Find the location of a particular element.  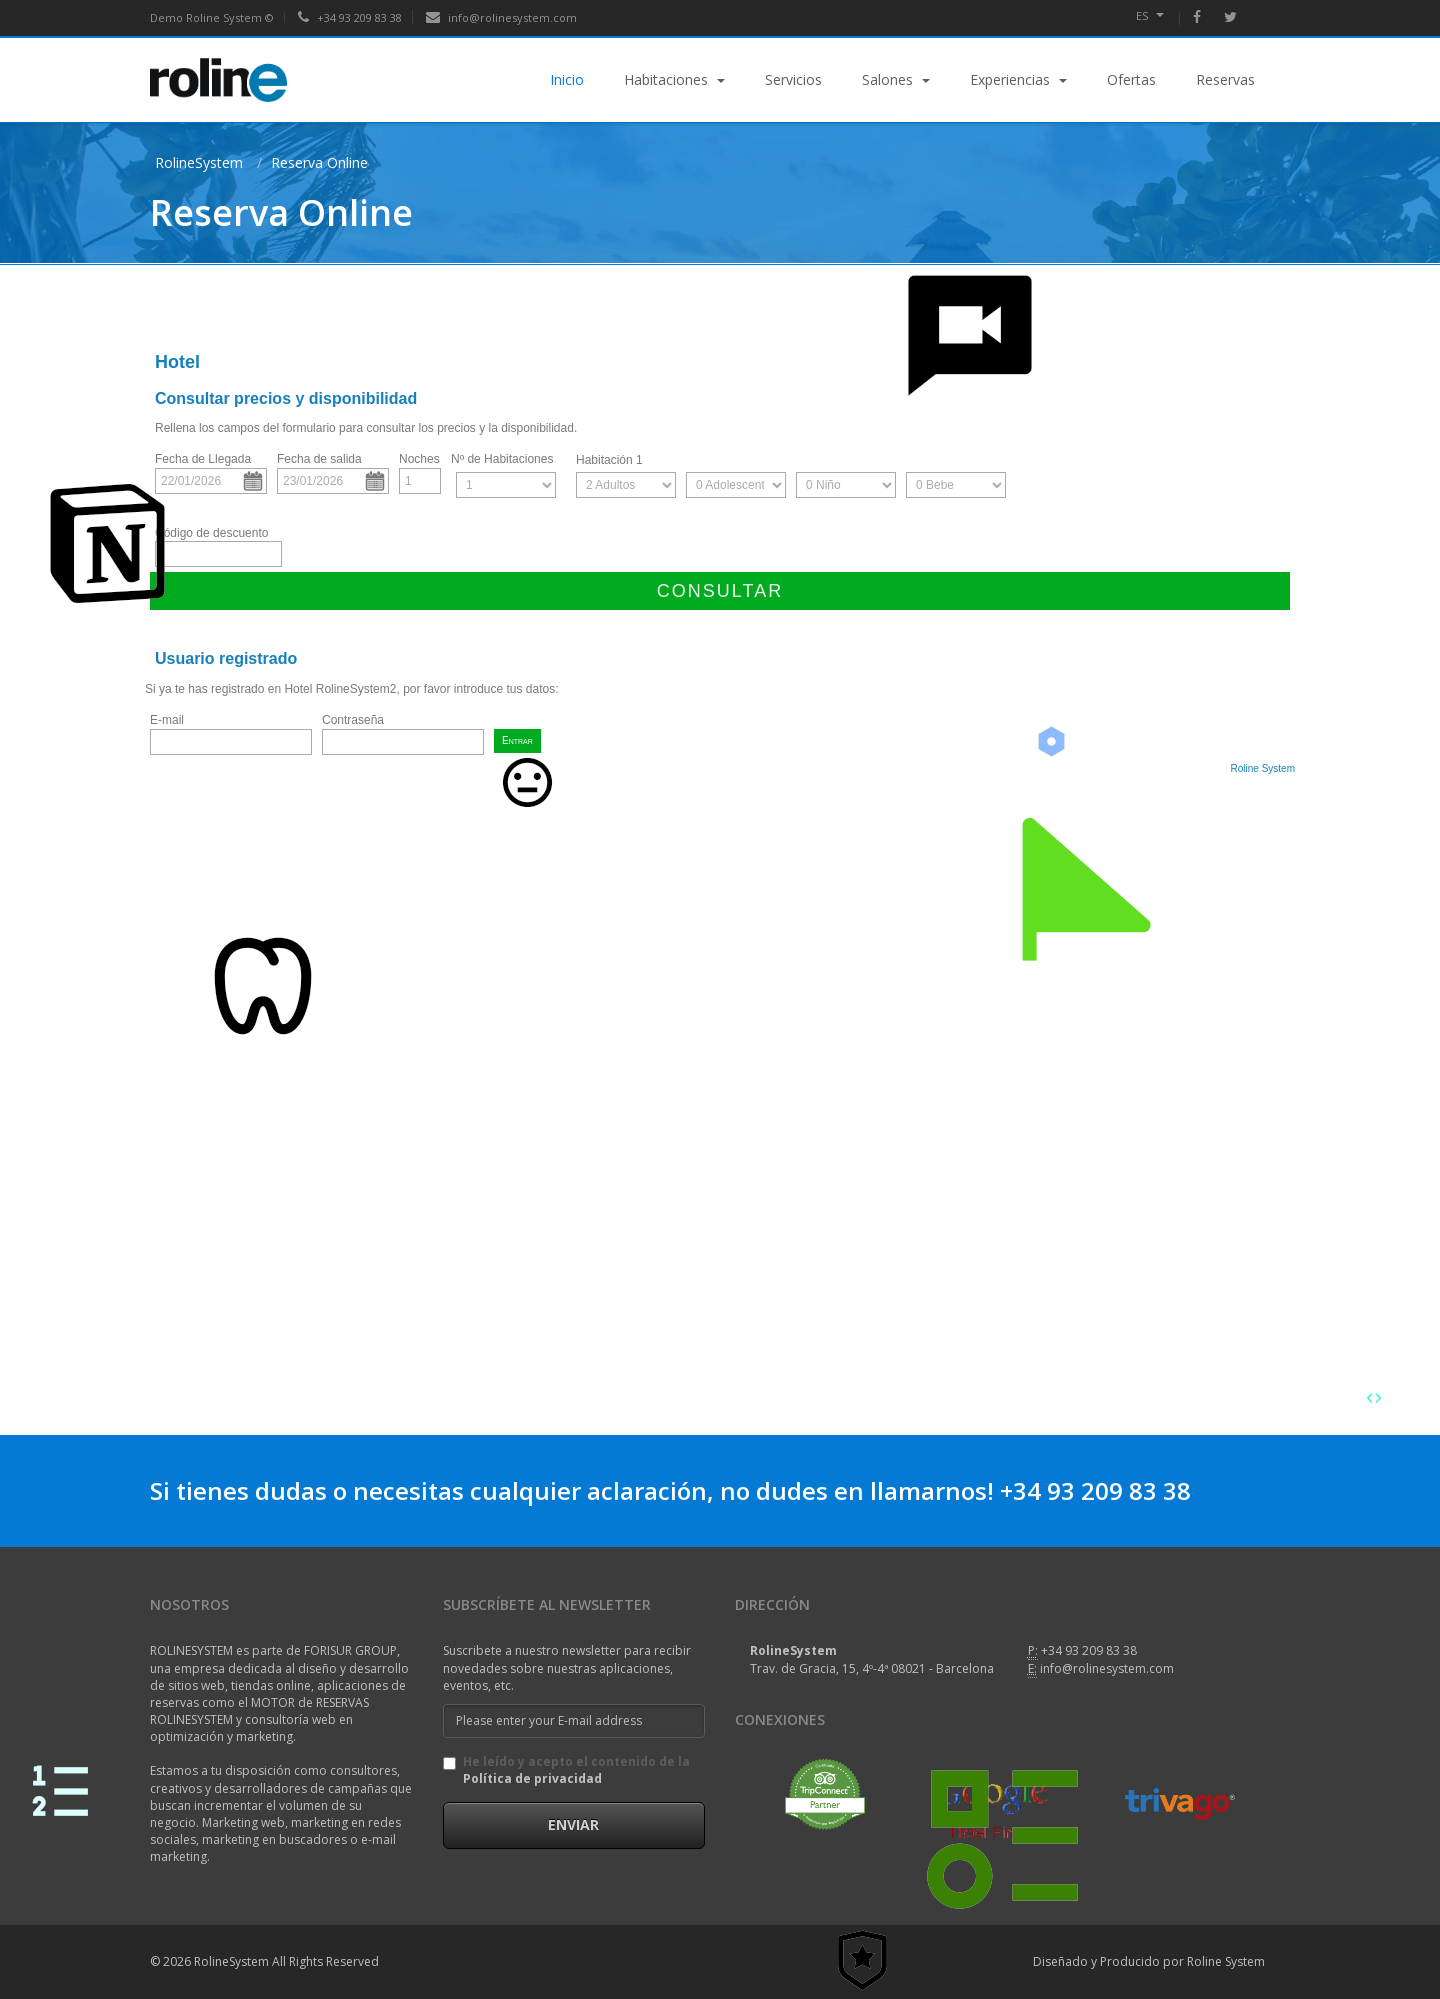

create a numbered list is located at coordinates (60, 1791).